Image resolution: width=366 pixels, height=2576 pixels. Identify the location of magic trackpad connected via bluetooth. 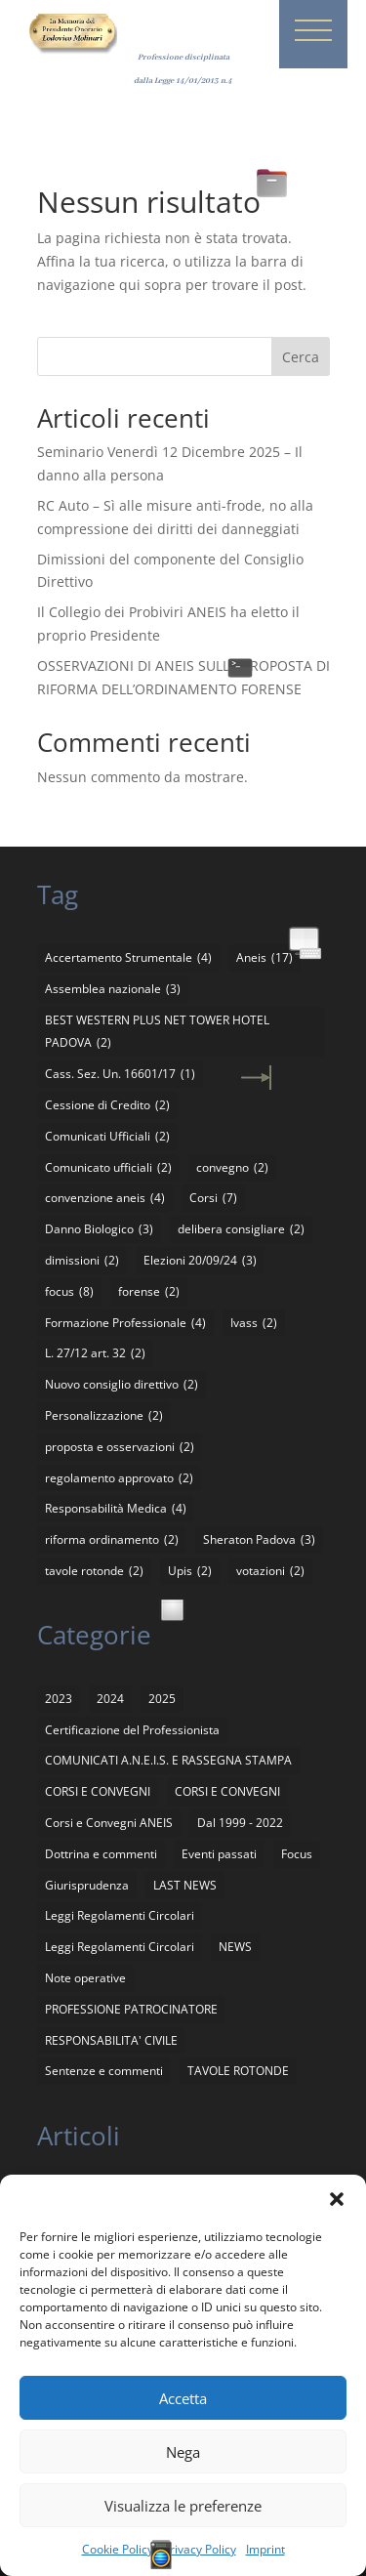
(172, 1610).